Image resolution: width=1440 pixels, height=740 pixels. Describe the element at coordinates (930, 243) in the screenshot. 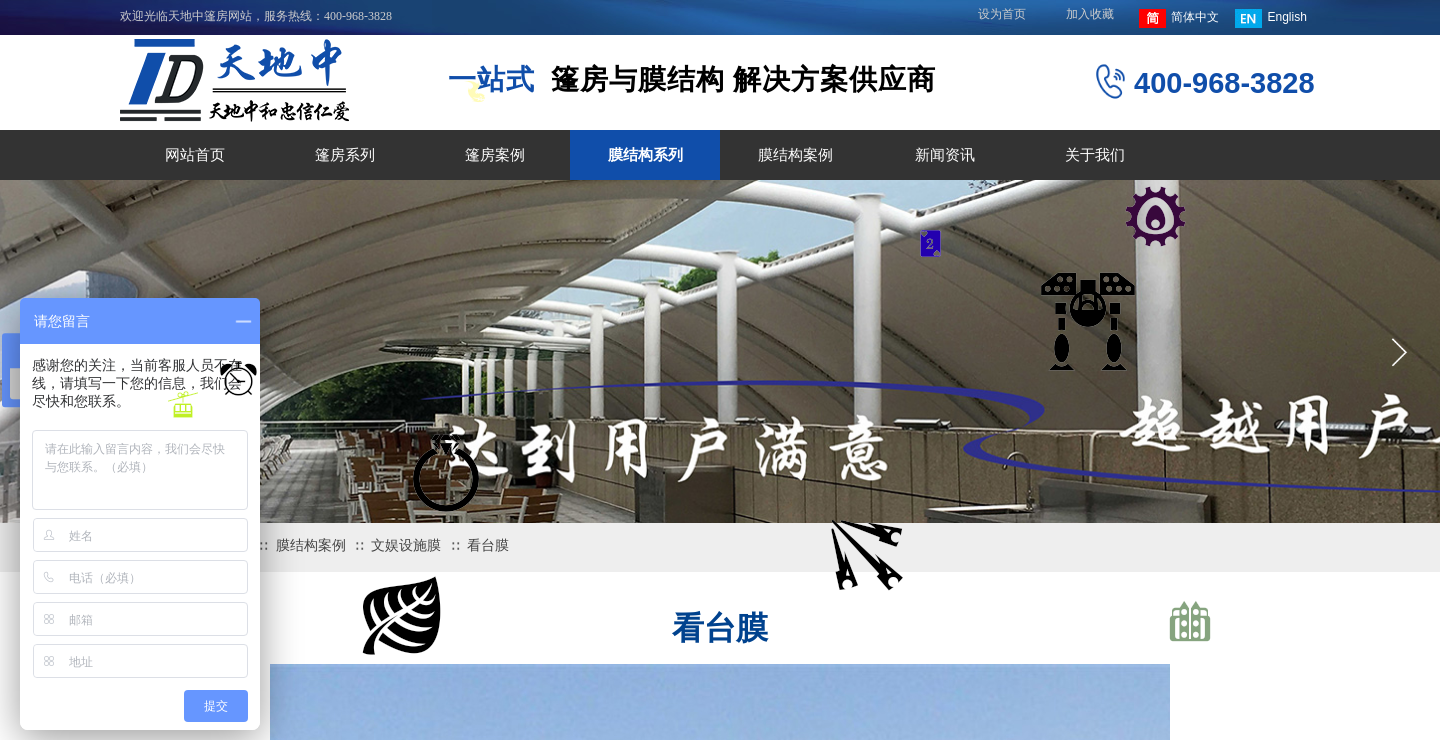

I see `two of hearts playing card` at that location.